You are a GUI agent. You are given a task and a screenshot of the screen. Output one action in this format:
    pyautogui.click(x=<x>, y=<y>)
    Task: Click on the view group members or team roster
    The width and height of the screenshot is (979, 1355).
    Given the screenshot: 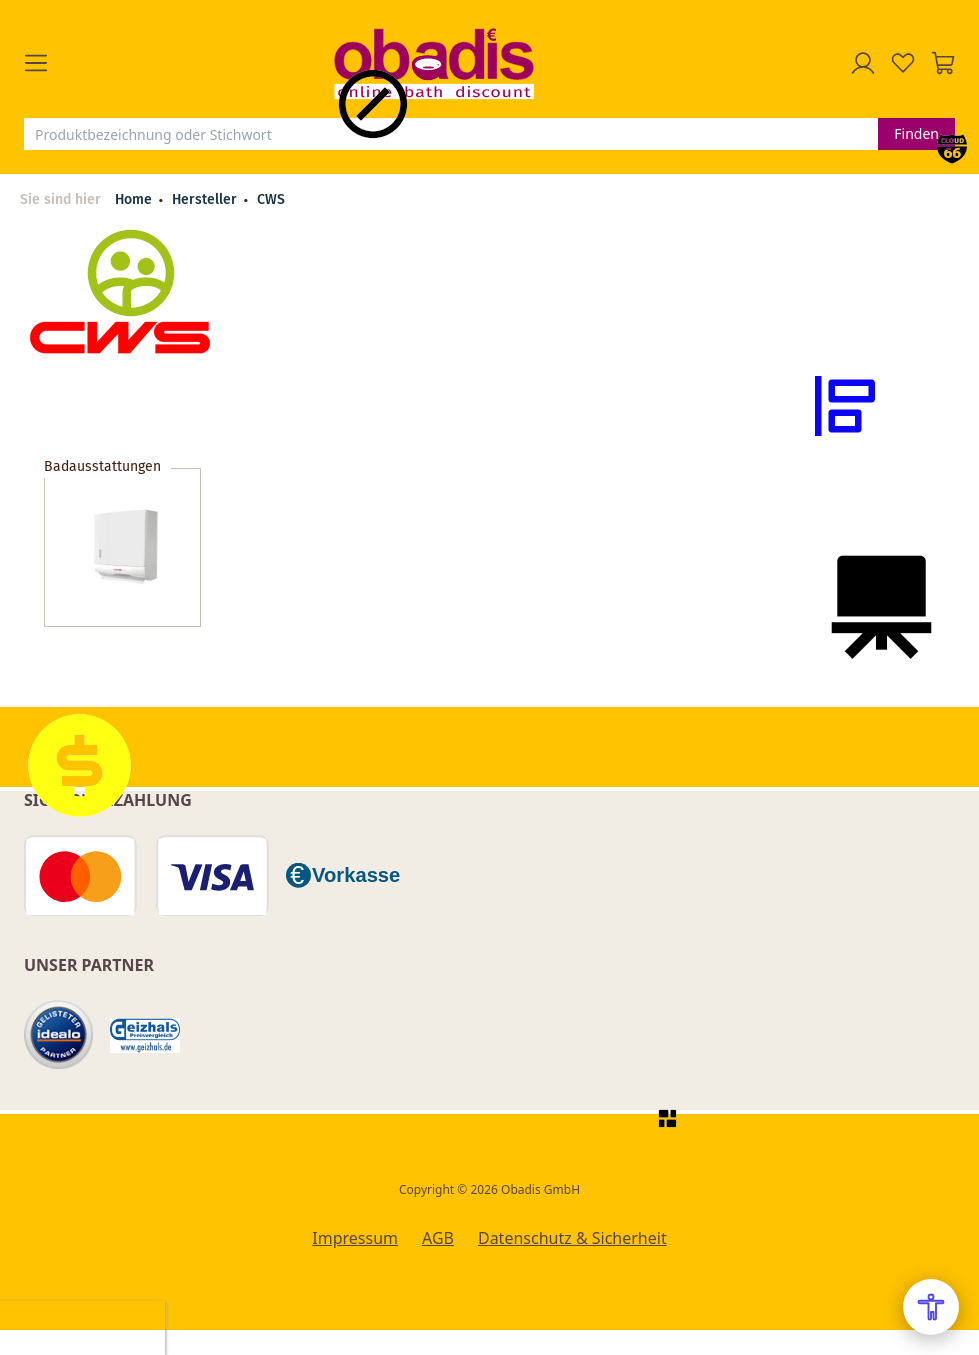 What is the action you would take?
    pyautogui.click(x=131, y=273)
    